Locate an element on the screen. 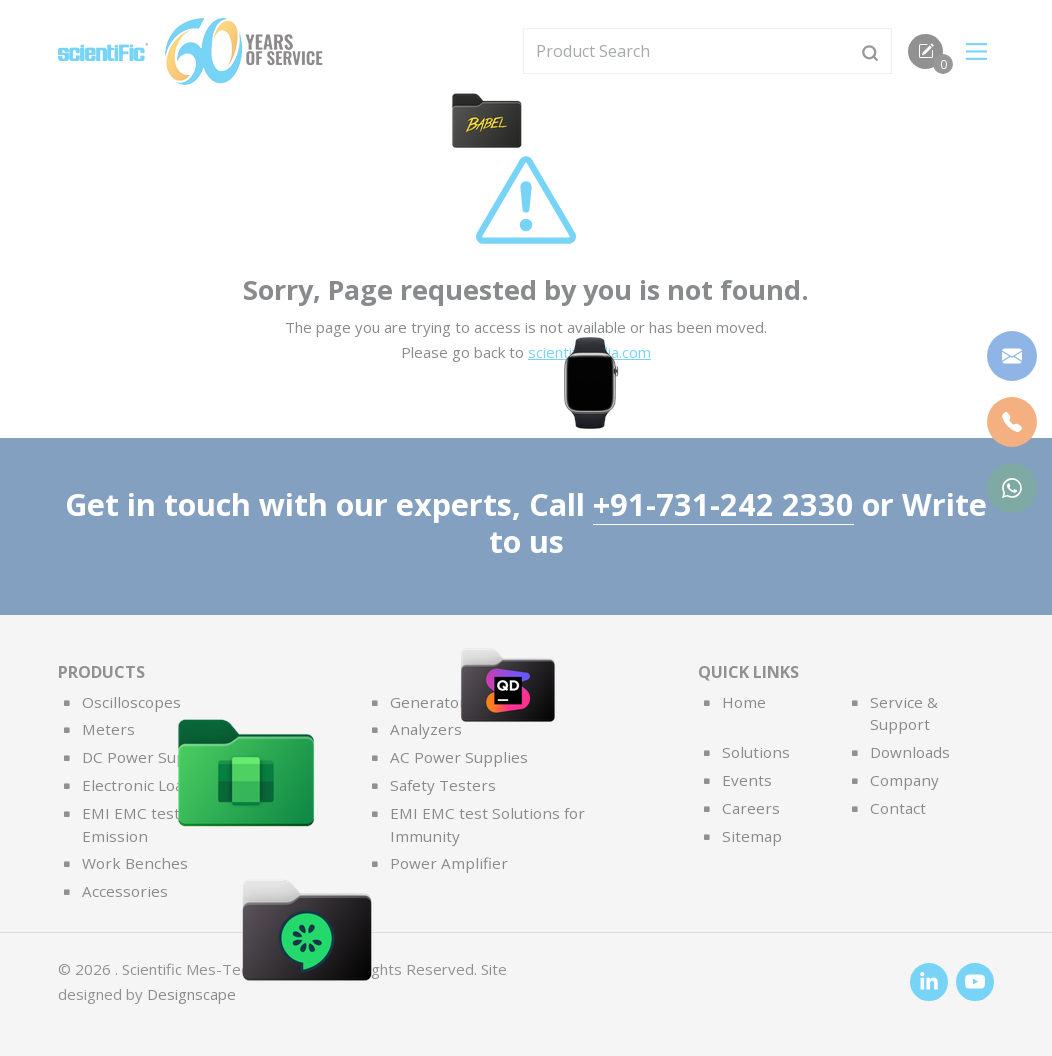 Image resolution: width=1052 pixels, height=1056 pixels. apple watch series 8 device icon is located at coordinates (590, 383).